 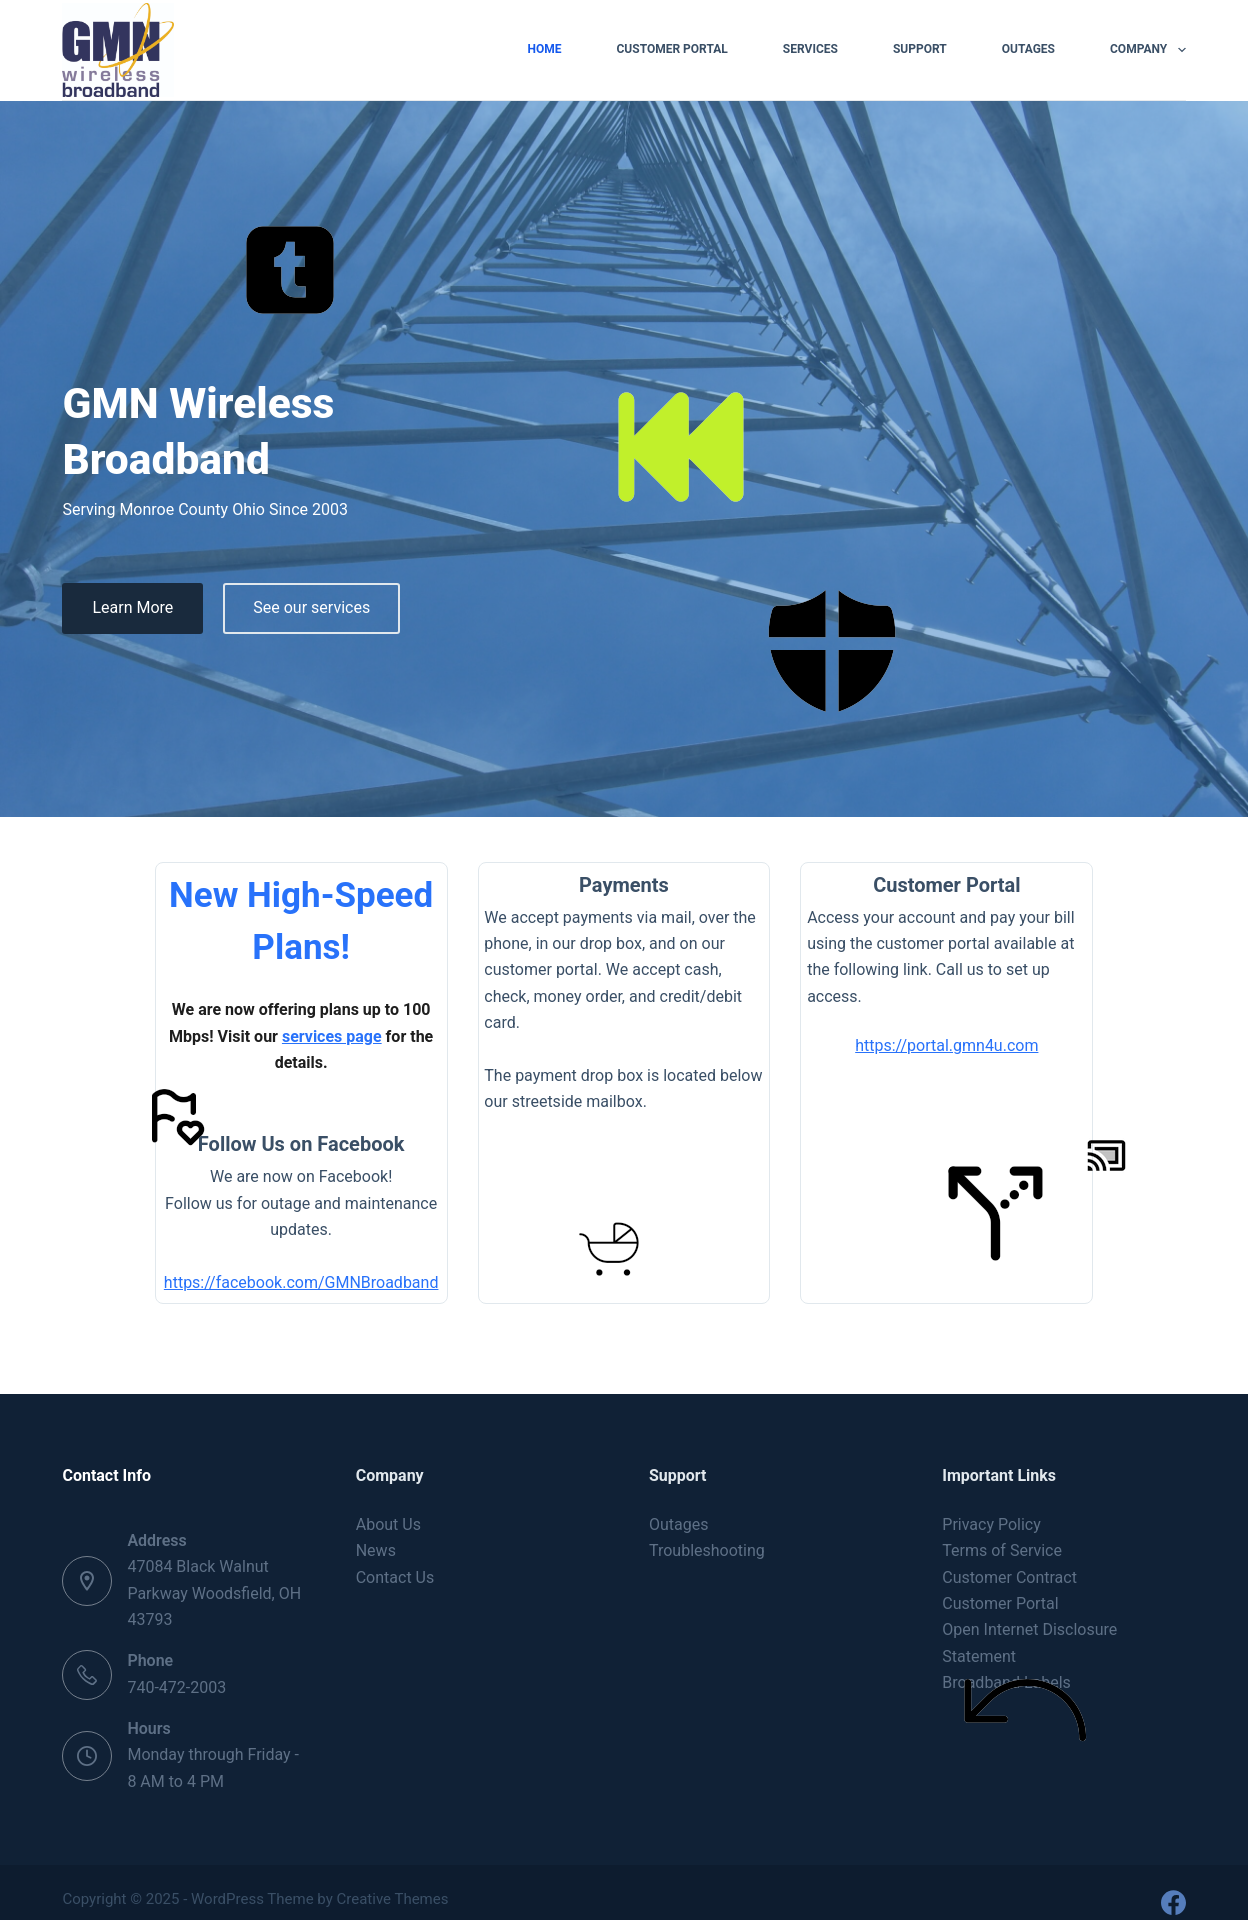 What do you see at coordinates (1027, 1705) in the screenshot?
I see `undo previous action` at bounding box center [1027, 1705].